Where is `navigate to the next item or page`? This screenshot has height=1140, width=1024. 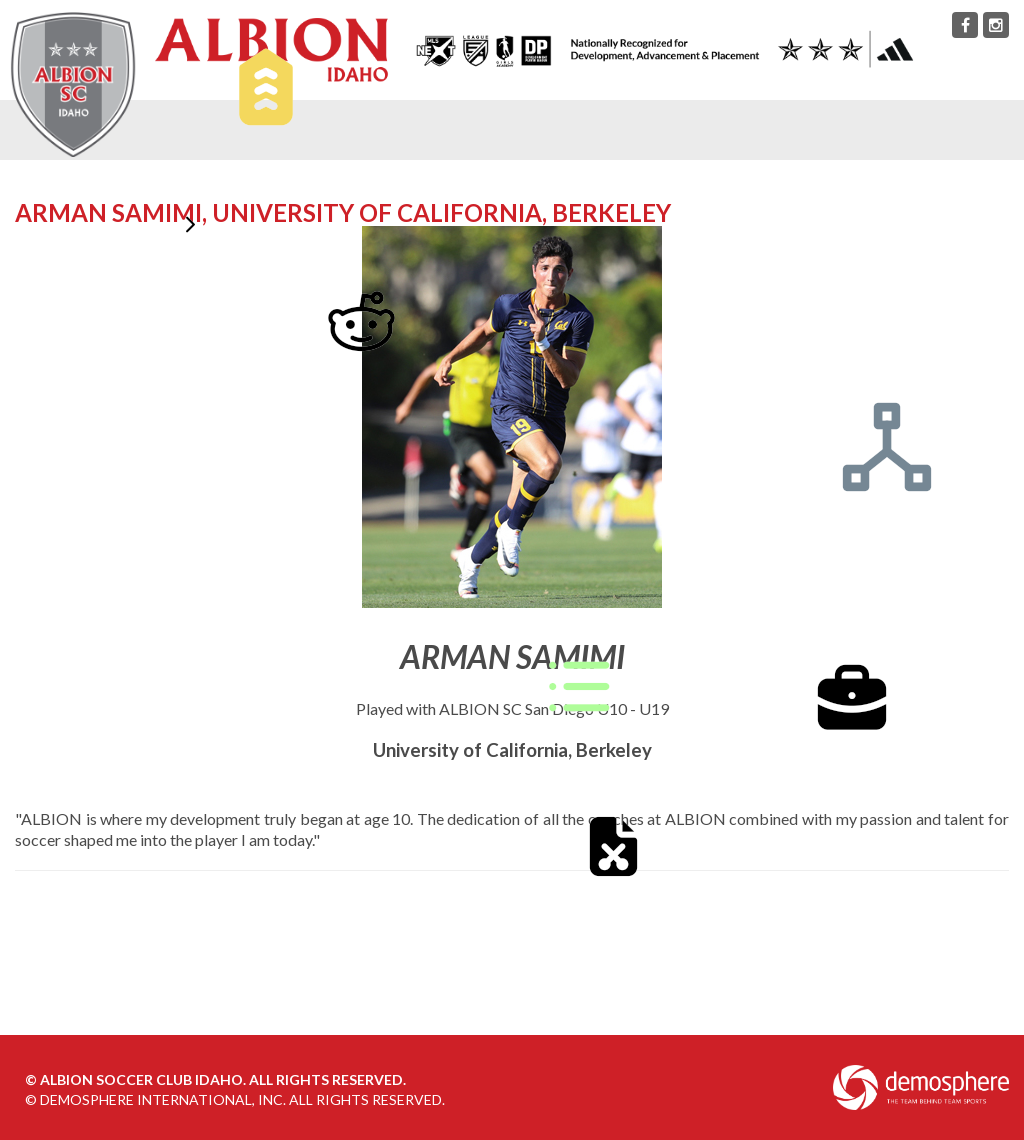
navigate to the next item or page is located at coordinates (190, 224).